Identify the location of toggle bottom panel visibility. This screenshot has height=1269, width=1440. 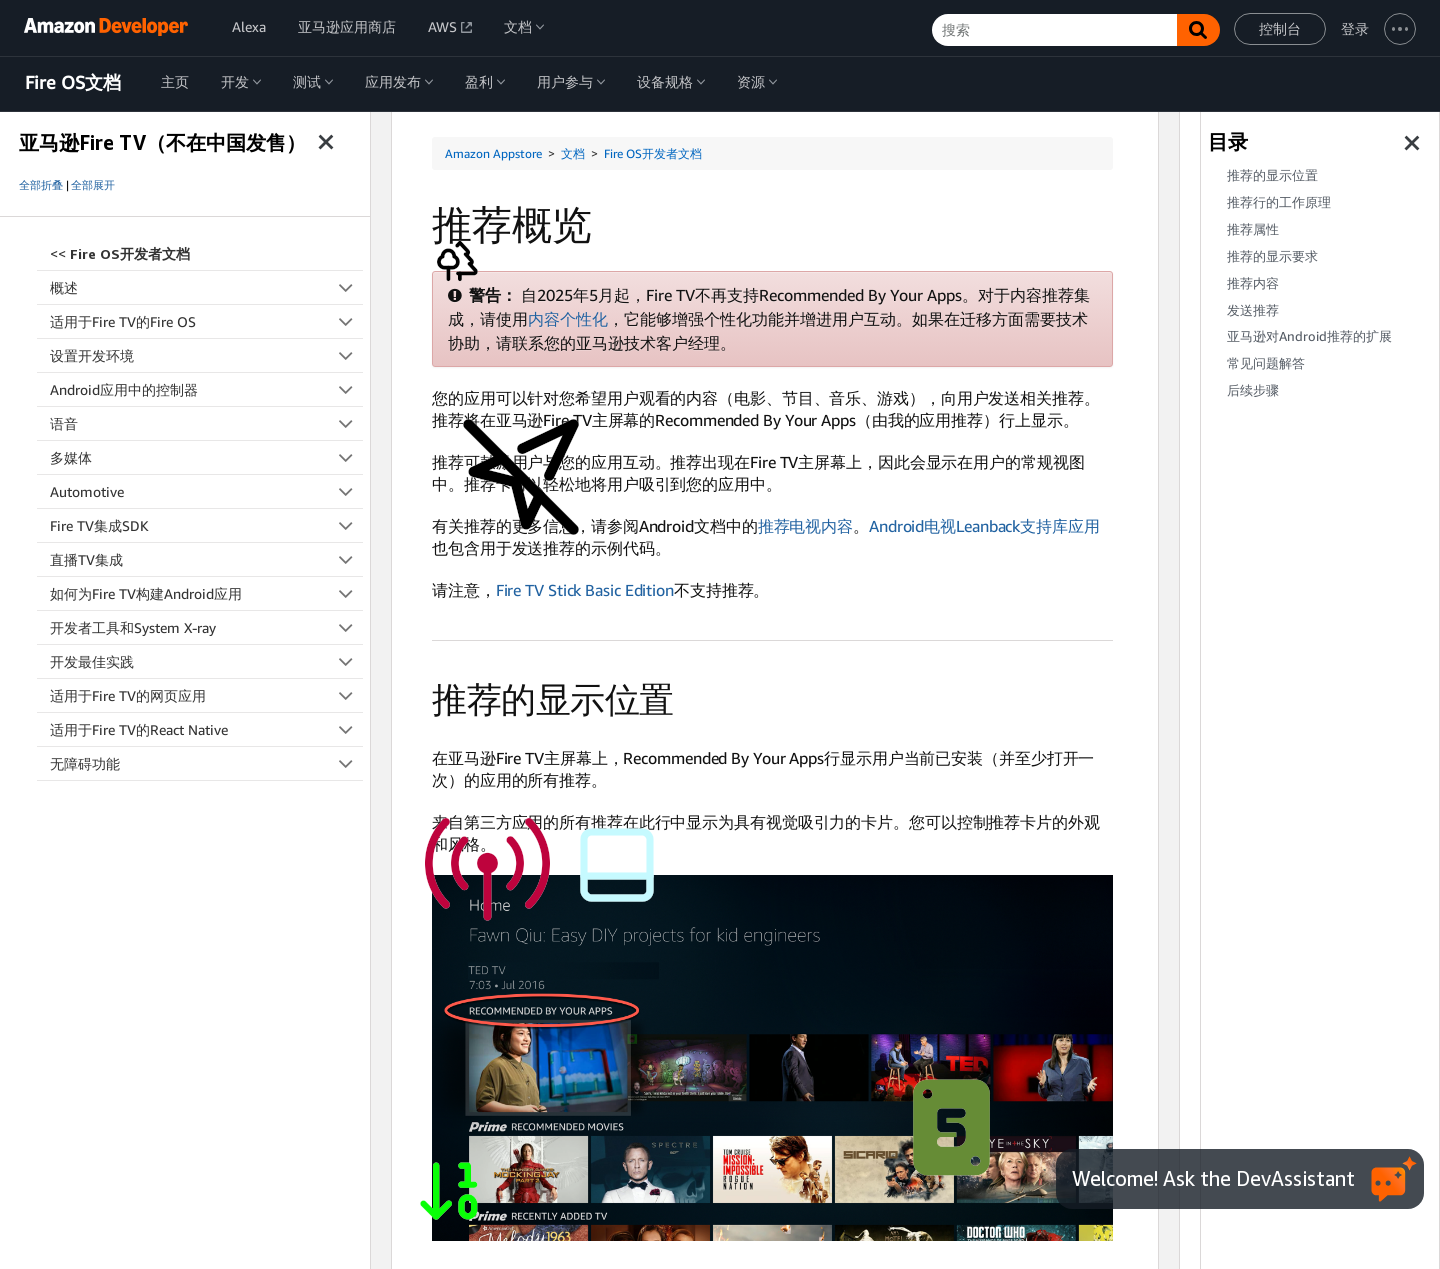
(617, 865).